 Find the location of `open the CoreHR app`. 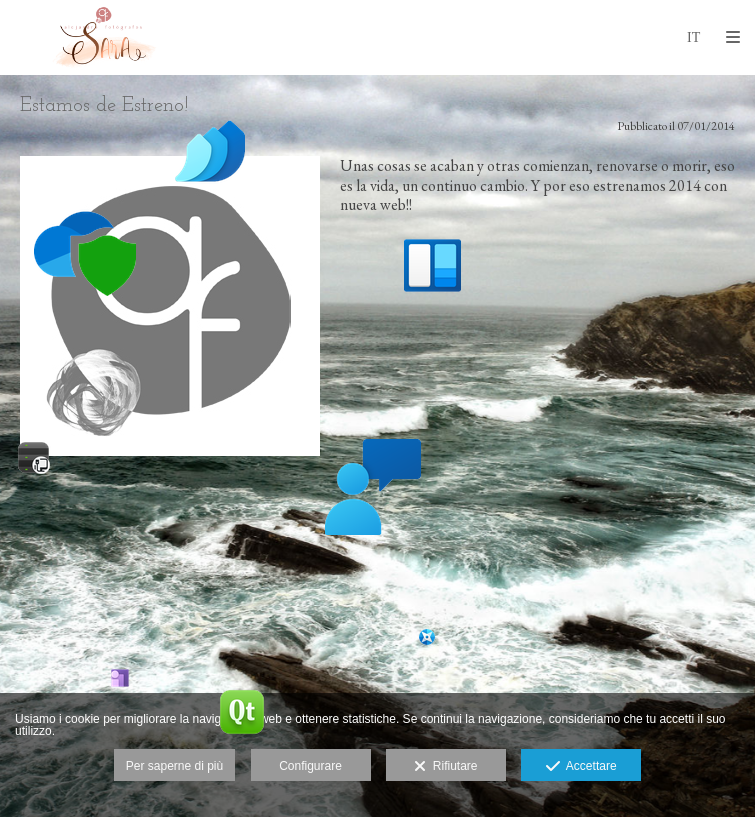

open the CoreHR app is located at coordinates (120, 678).